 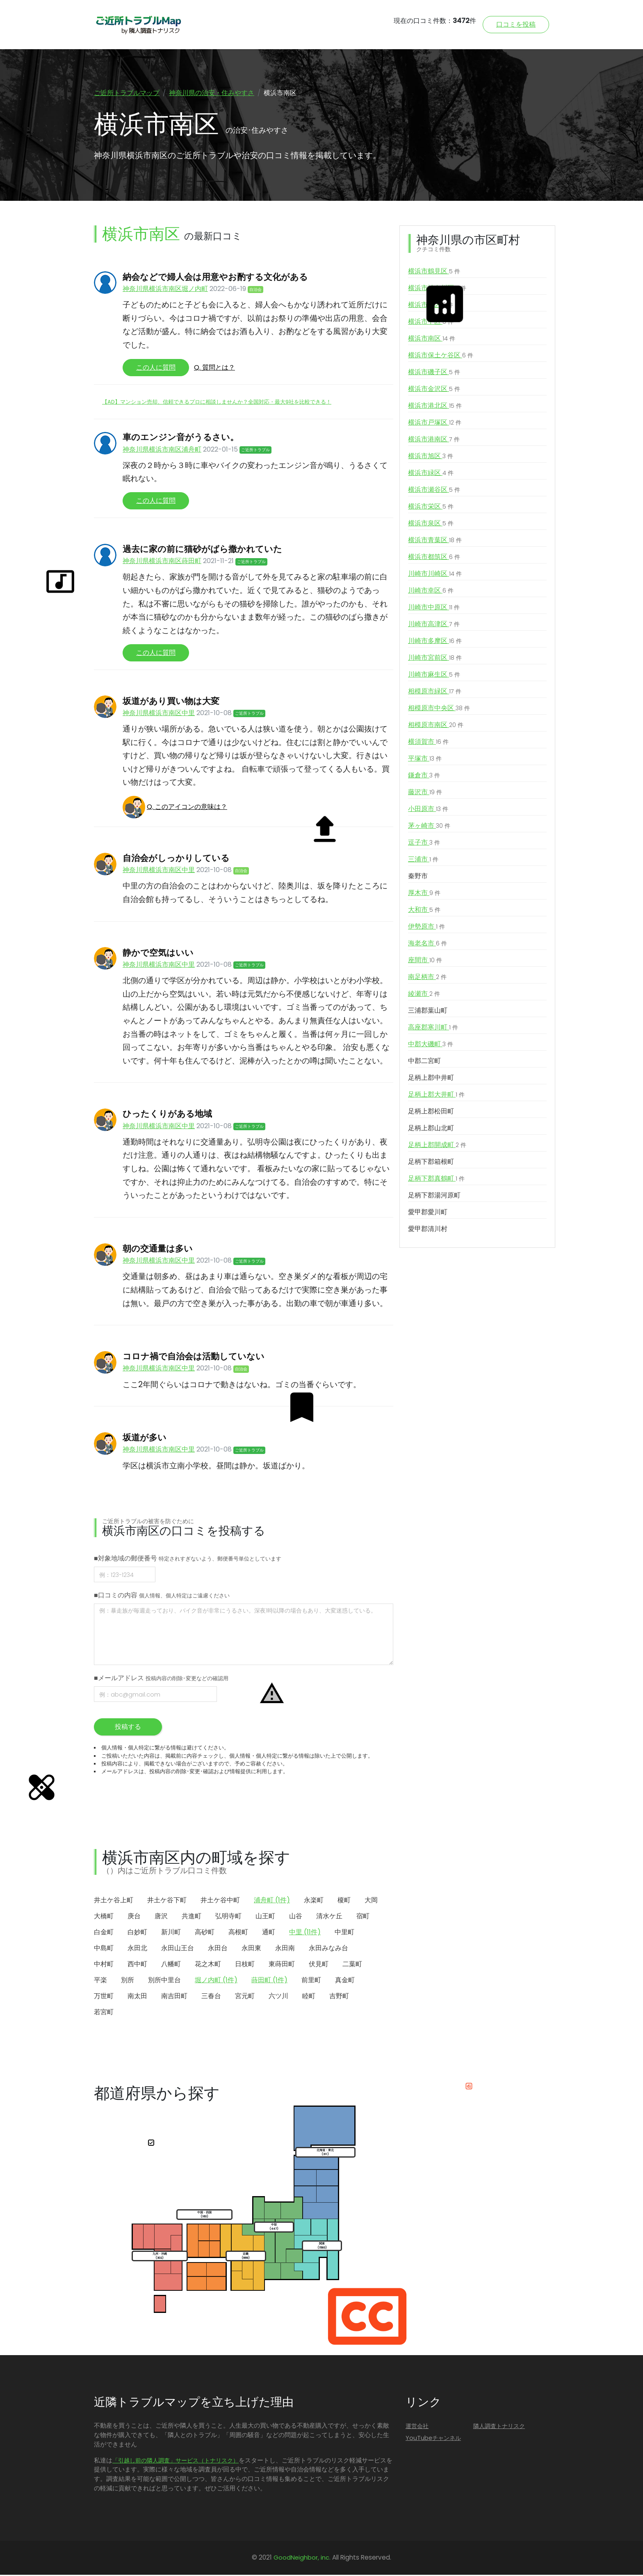 What do you see at coordinates (325, 829) in the screenshot?
I see `upload a file from your device` at bounding box center [325, 829].